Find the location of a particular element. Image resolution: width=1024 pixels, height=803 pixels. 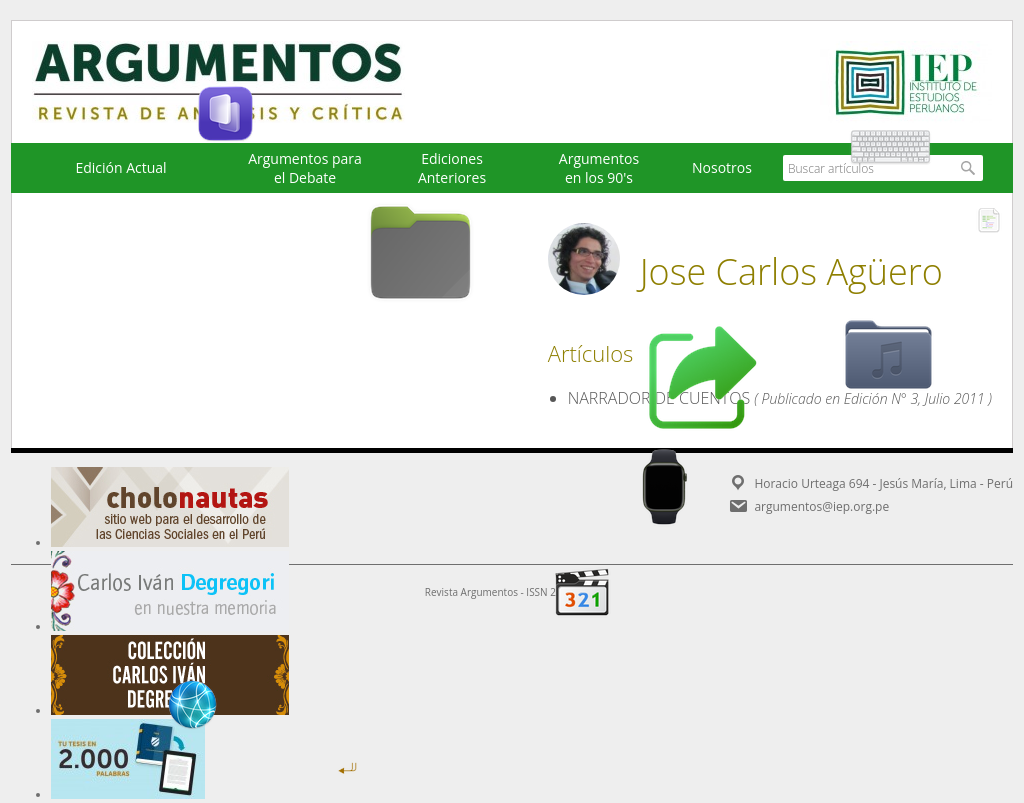

open your music files folder is located at coordinates (888, 354).